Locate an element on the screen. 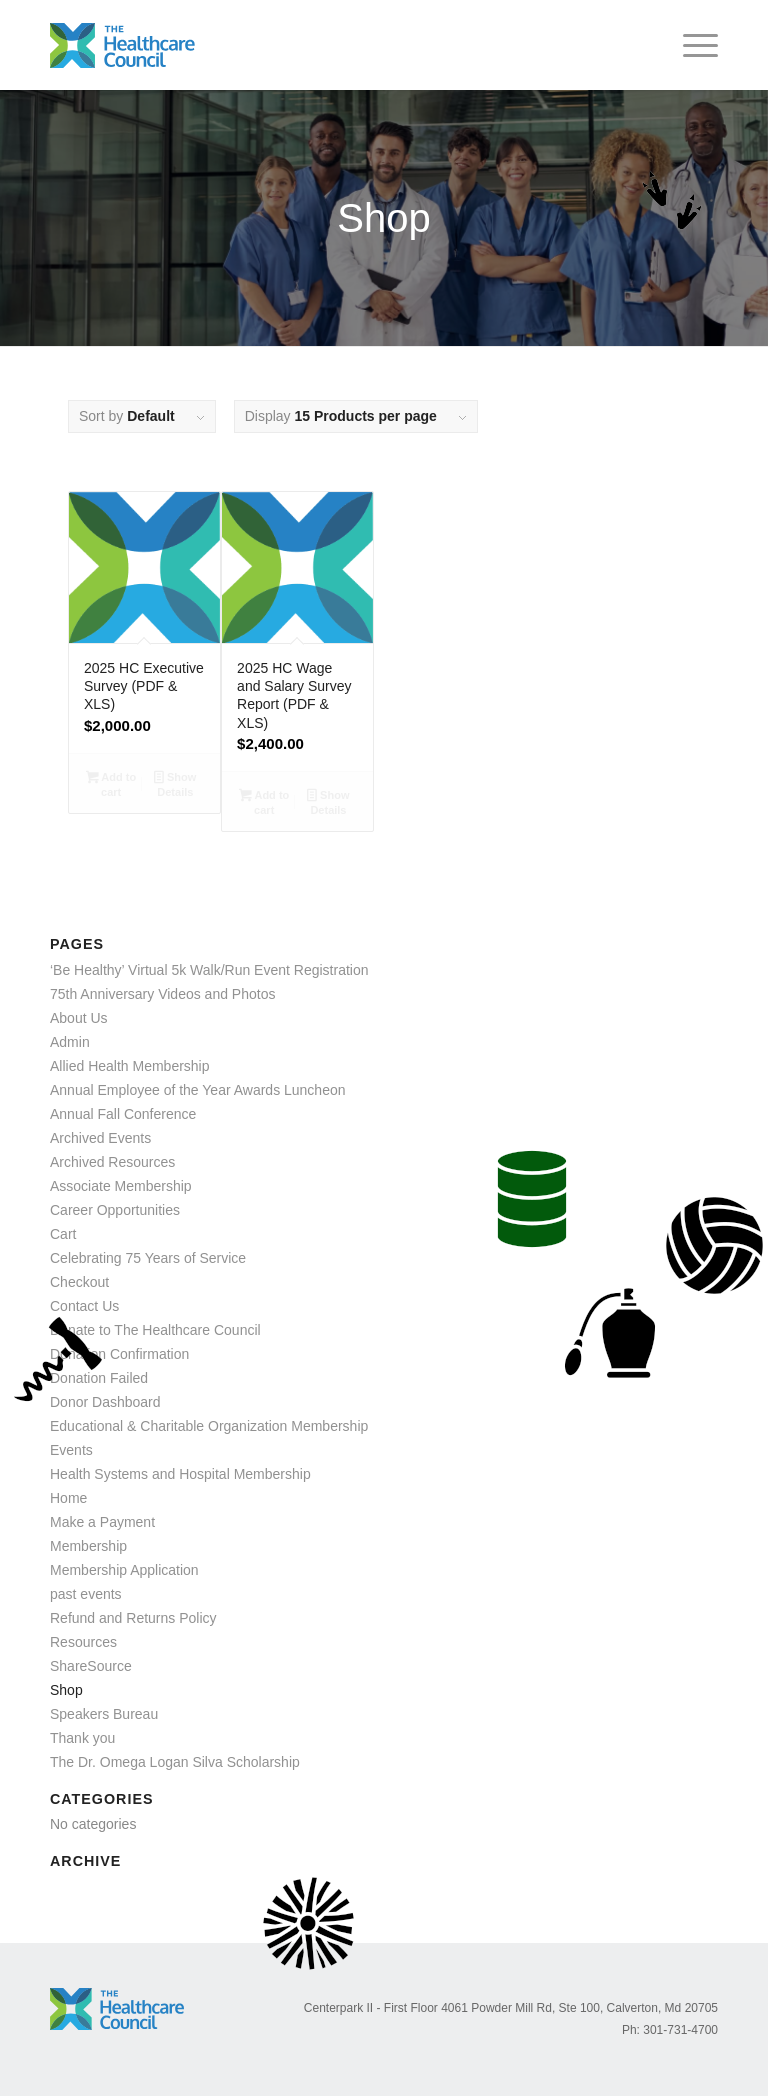 This screenshot has height=2096, width=768. access volleyball or beach sports content is located at coordinates (714, 1245).